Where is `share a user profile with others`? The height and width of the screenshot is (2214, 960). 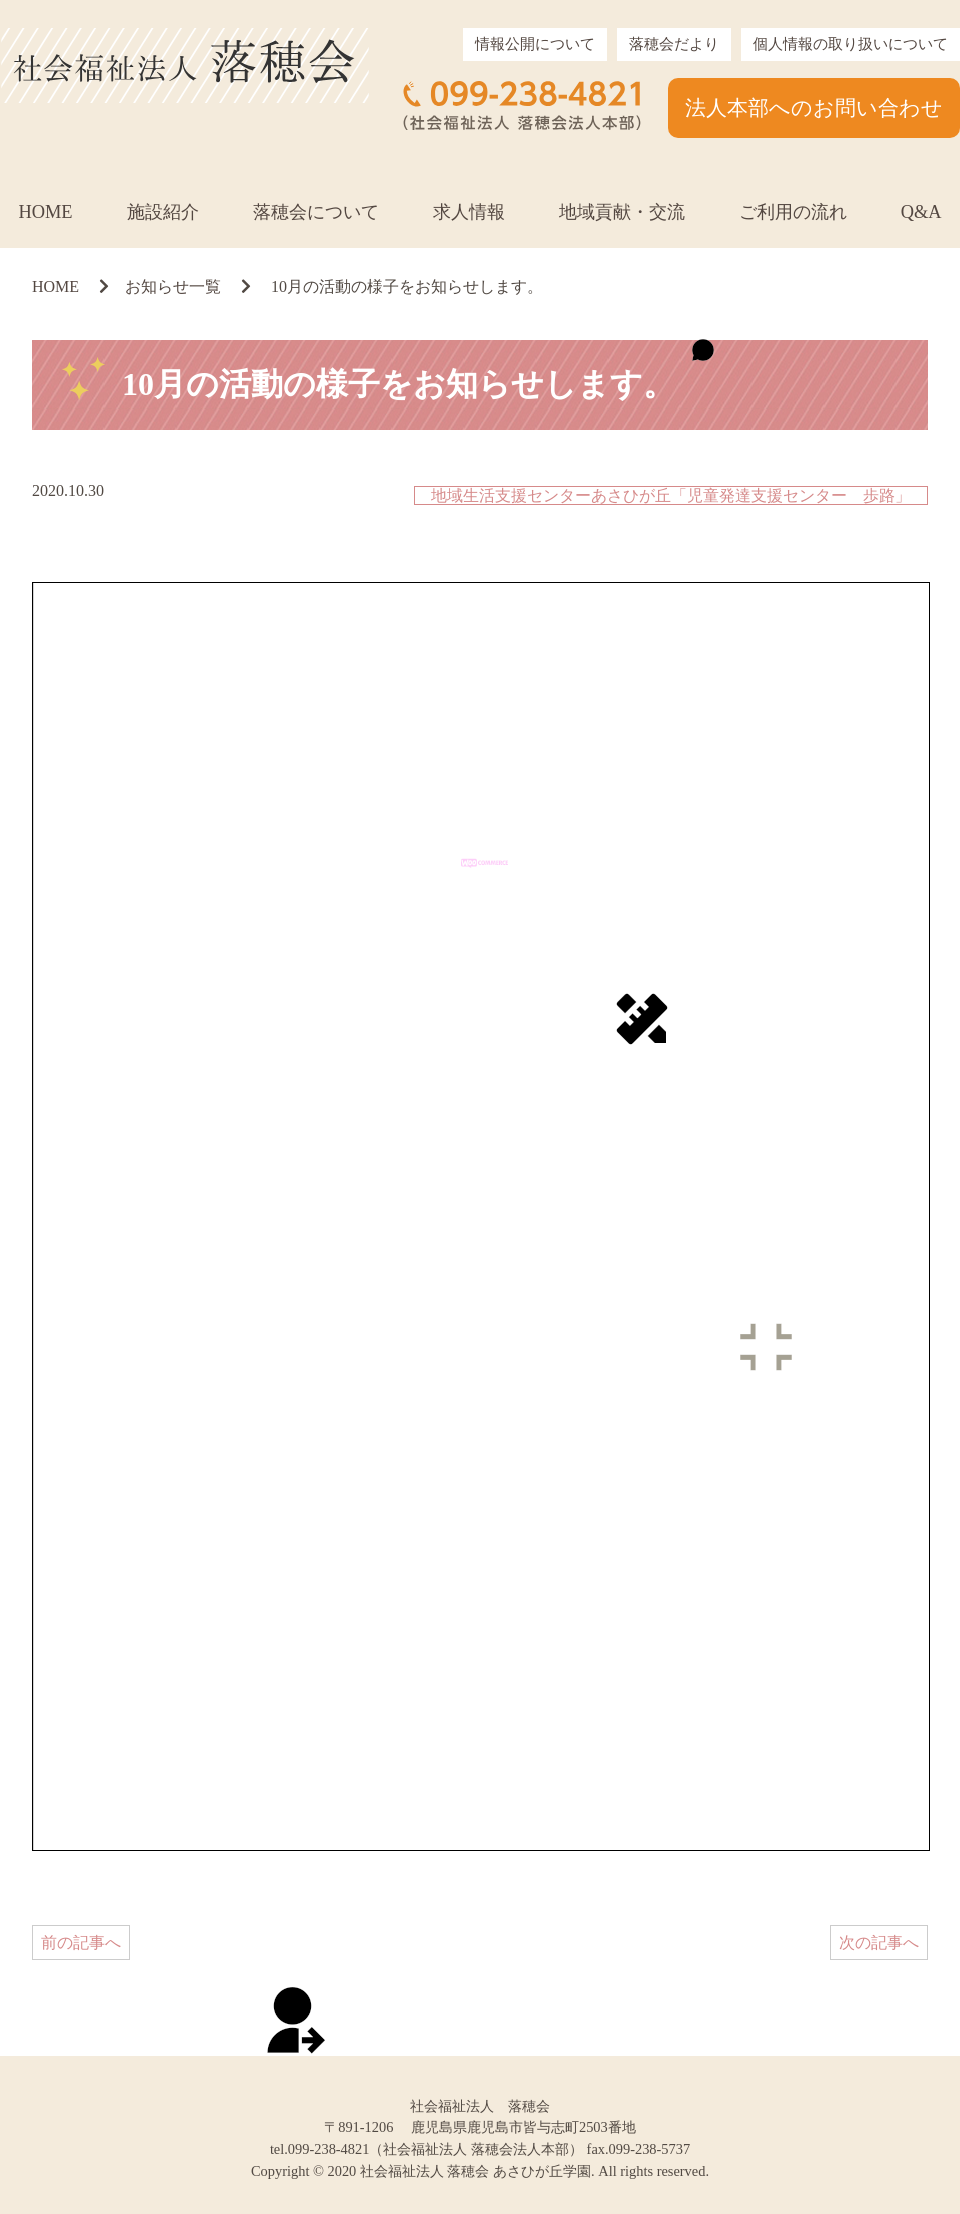
share a user profile with others is located at coordinates (292, 2021).